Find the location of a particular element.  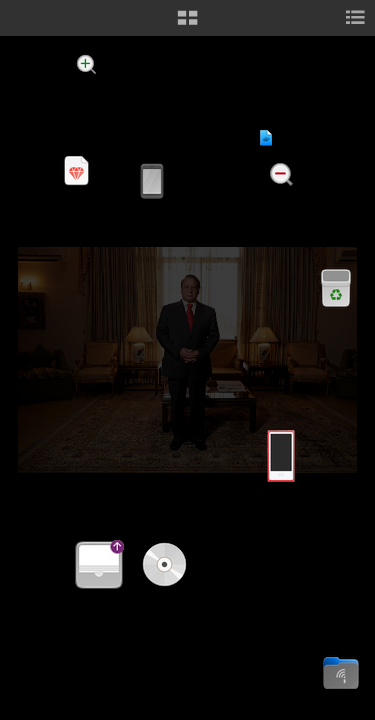

indicates a mobile device or smartphone is located at coordinates (152, 181).